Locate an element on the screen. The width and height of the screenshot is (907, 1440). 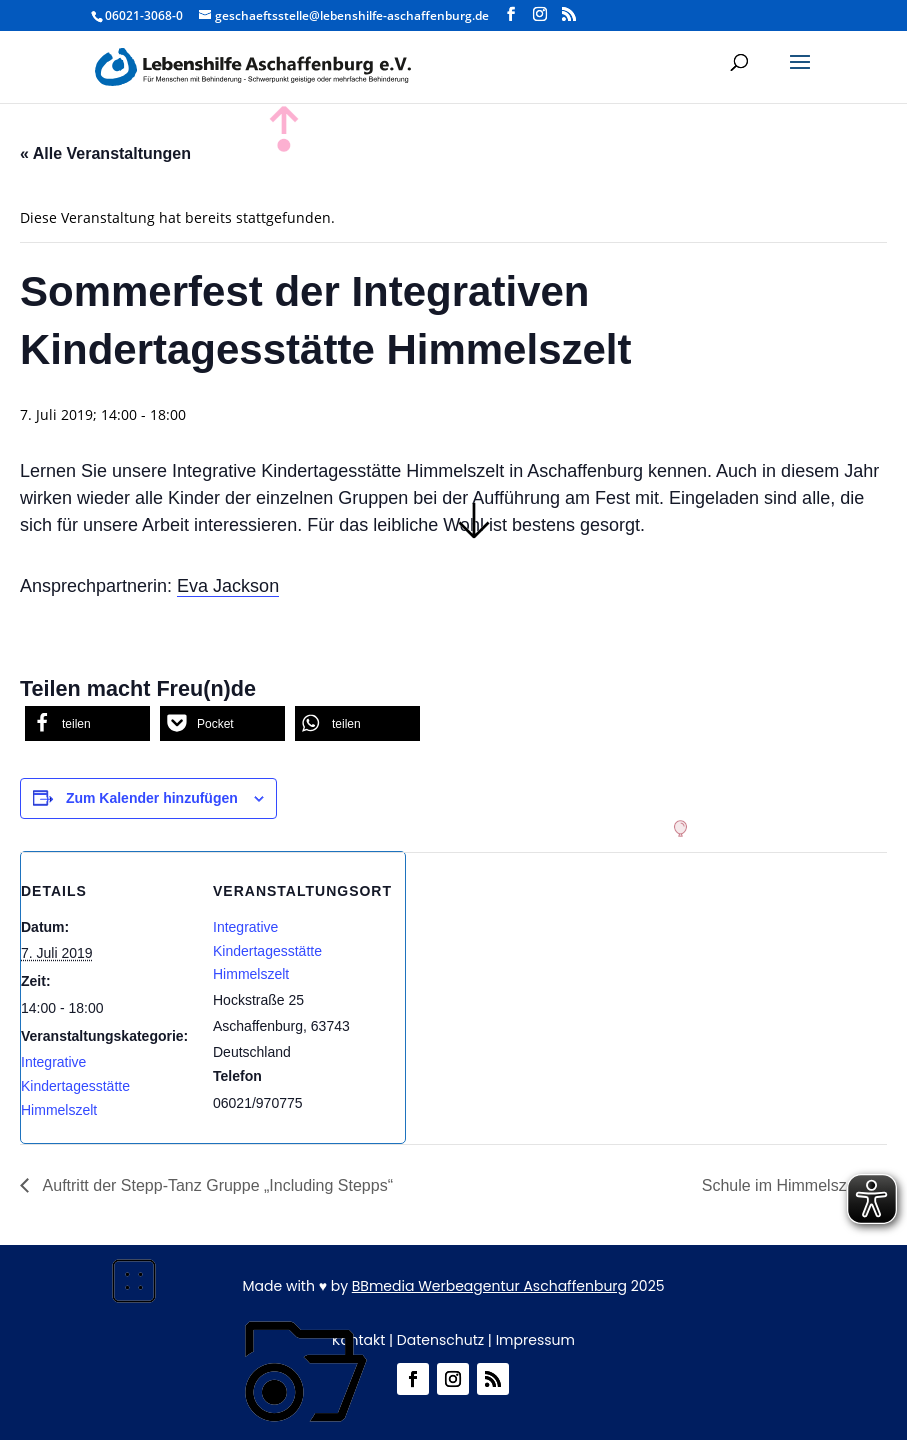
celebration or party event indicator is located at coordinates (680, 828).